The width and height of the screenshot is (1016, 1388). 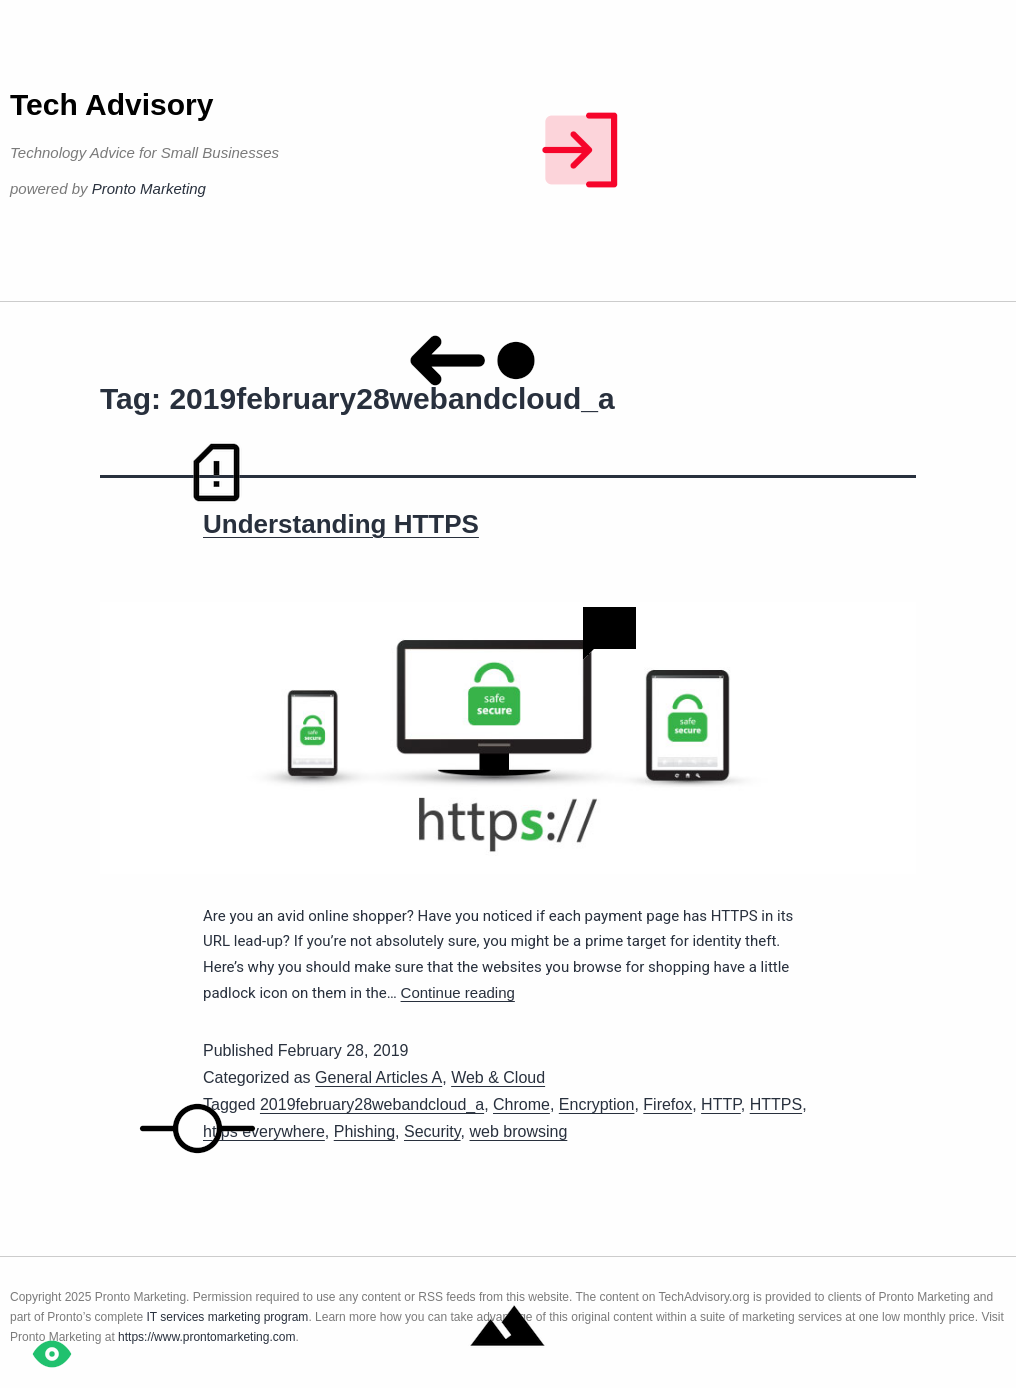 What do you see at coordinates (586, 150) in the screenshot?
I see `sign in to your account` at bounding box center [586, 150].